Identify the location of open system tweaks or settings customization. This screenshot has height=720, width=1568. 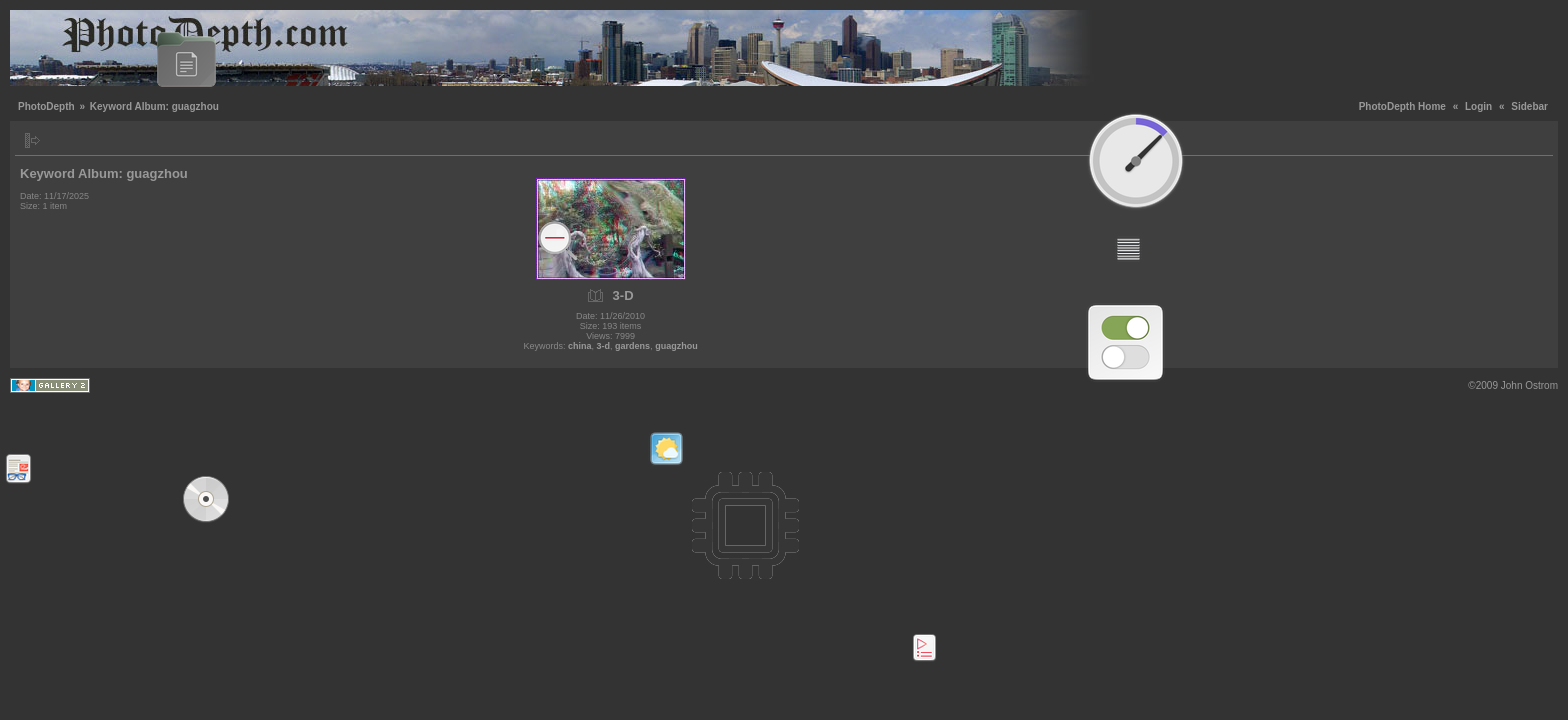
(1125, 342).